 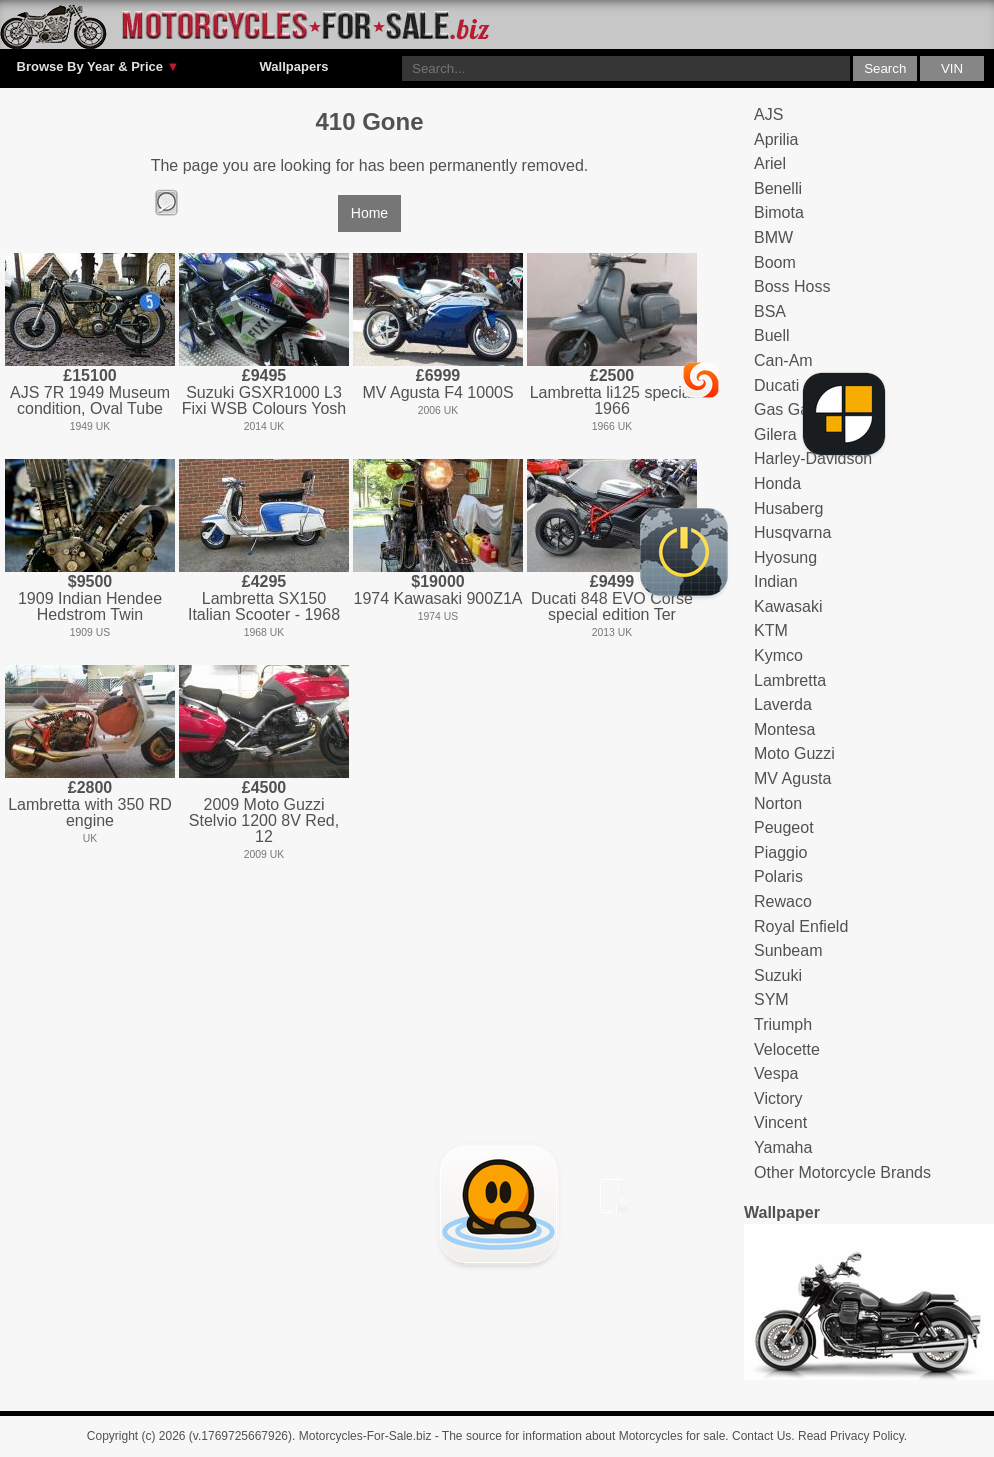 What do you see at coordinates (684, 552) in the screenshot?
I see `configure wake-on-lan network settings` at bounding box center [684, 552].